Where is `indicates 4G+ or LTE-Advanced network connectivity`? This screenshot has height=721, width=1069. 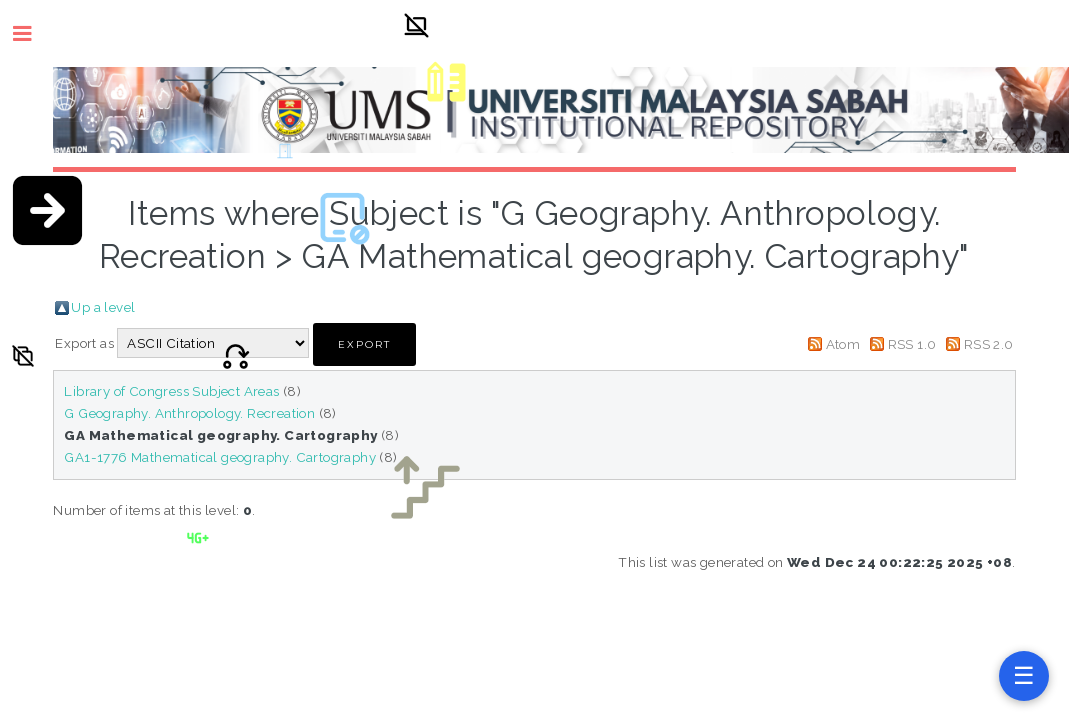
indicates 4G+ or LTE-Advanced network connectivity is located at coordinates (198, 538).